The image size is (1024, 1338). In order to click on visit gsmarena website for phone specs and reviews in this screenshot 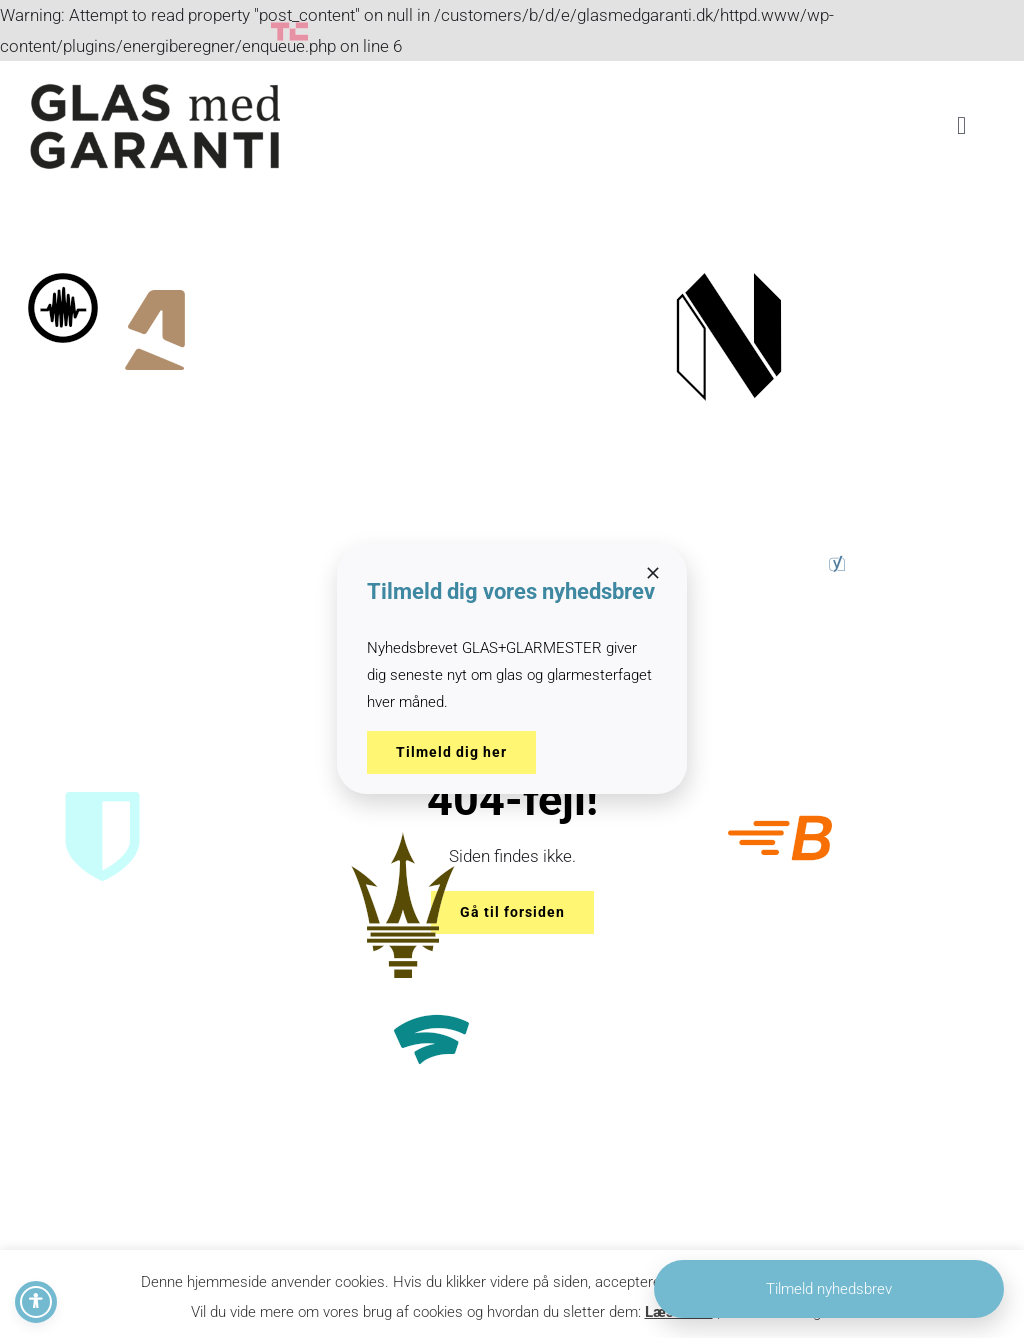, I will do `click(155, 330)`.